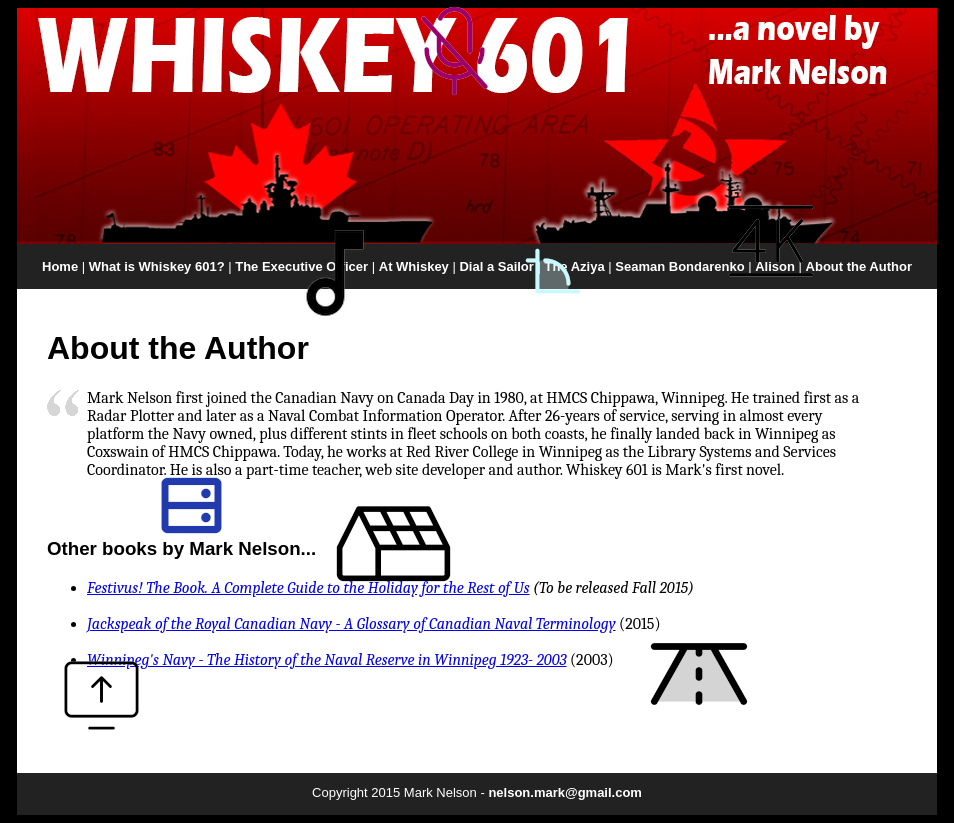 The width and height of the screenshot is (954, 823). Describe the element at coordinates (699, 674) in the screenshot. I see `view driving directions or navigation` at that location.